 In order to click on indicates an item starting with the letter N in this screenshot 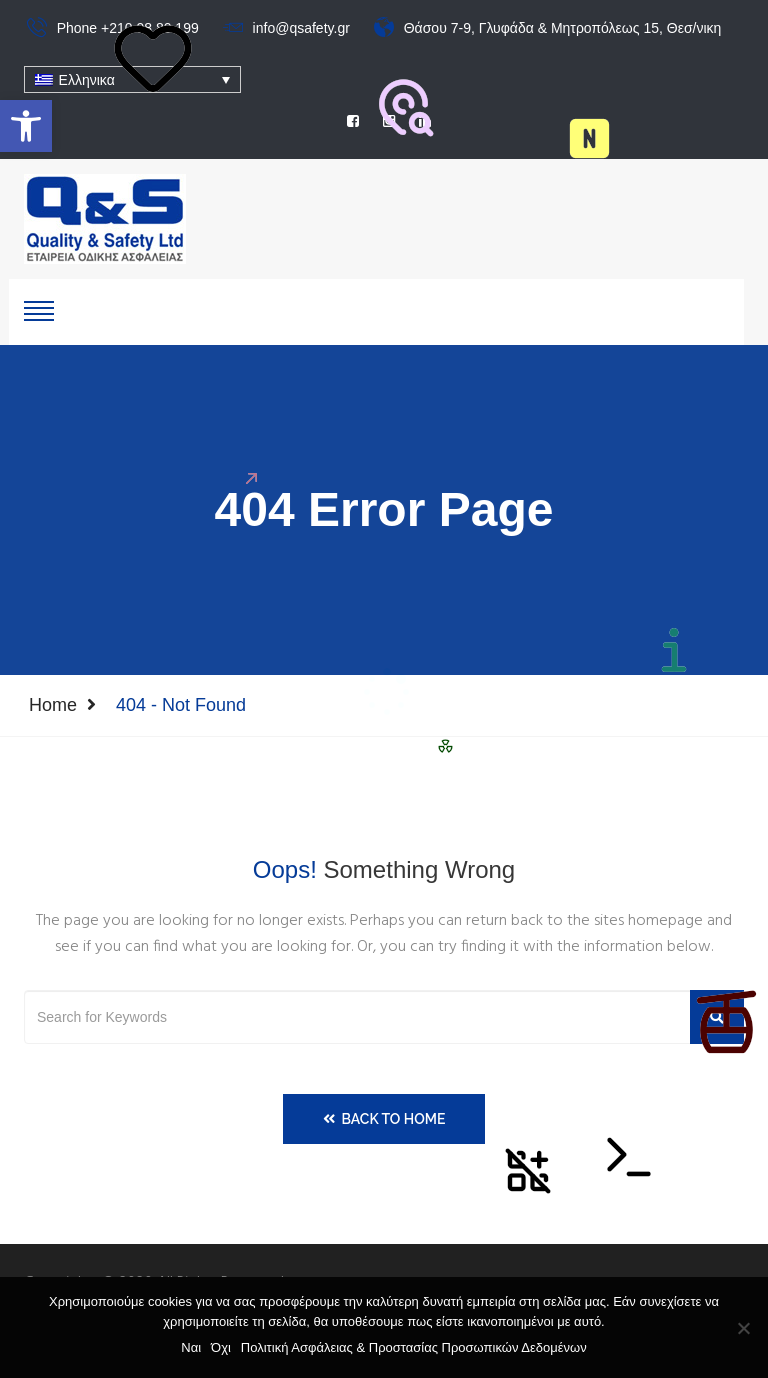, I will do `click(589, 138)`.